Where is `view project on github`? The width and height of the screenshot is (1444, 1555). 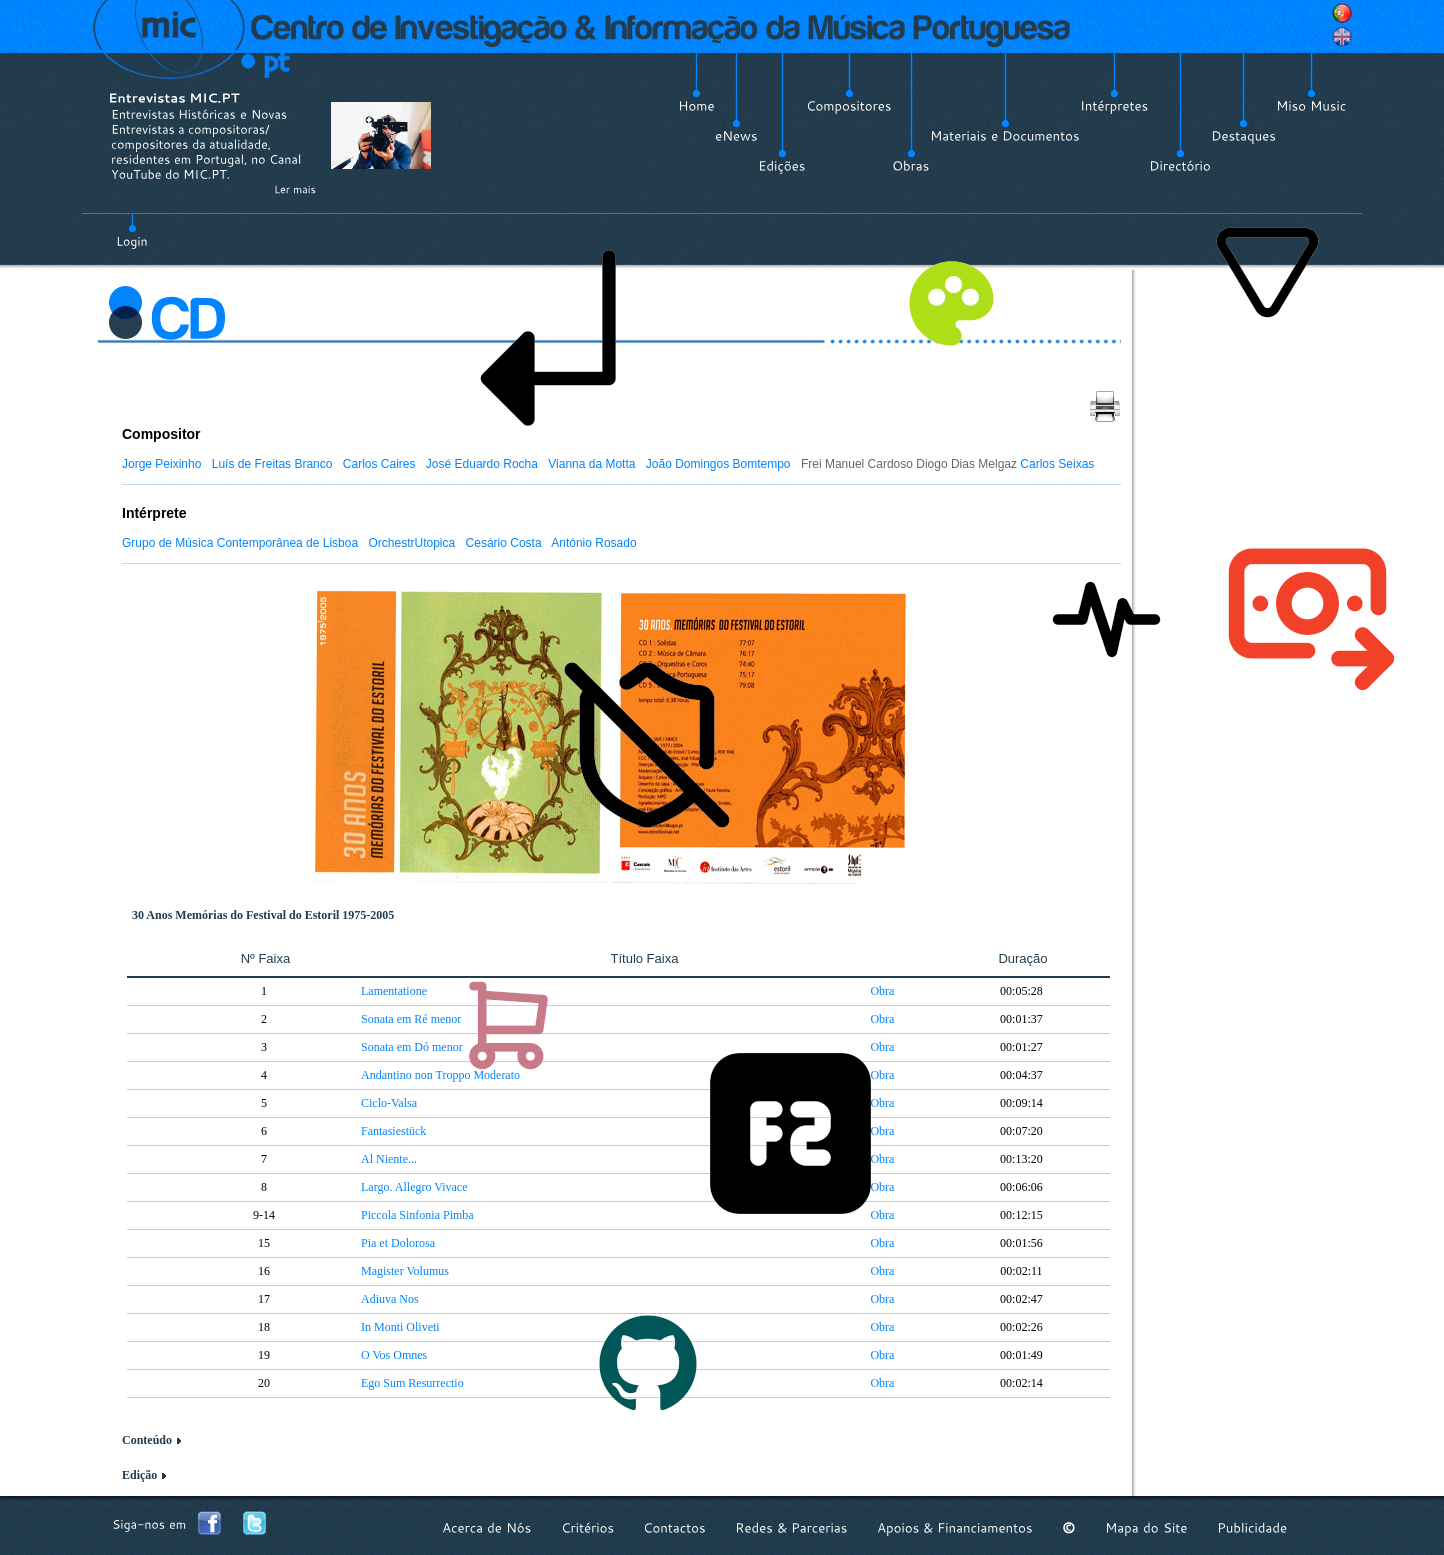
view project on github is located at coordinates (648, 1364).